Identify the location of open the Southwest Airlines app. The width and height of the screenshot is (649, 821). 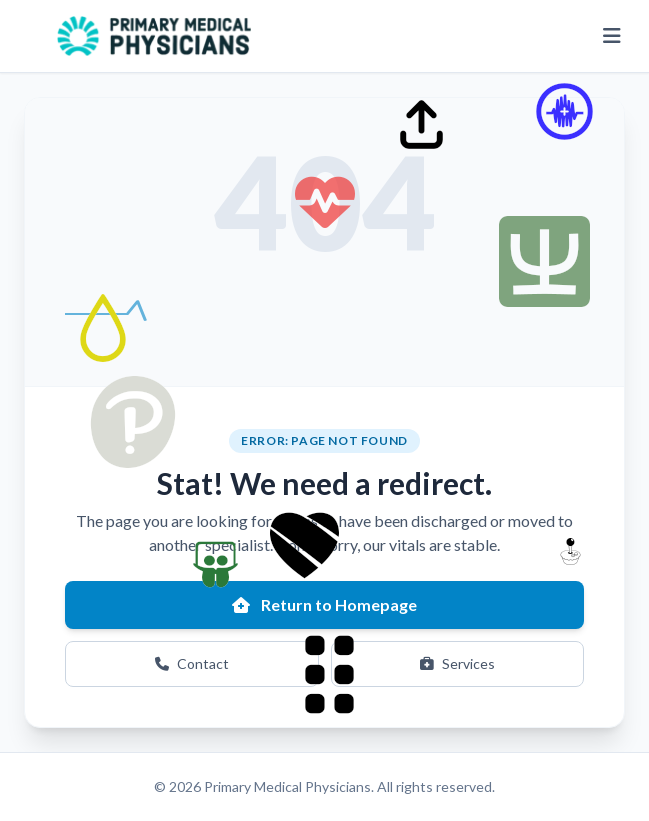
(304, 545).